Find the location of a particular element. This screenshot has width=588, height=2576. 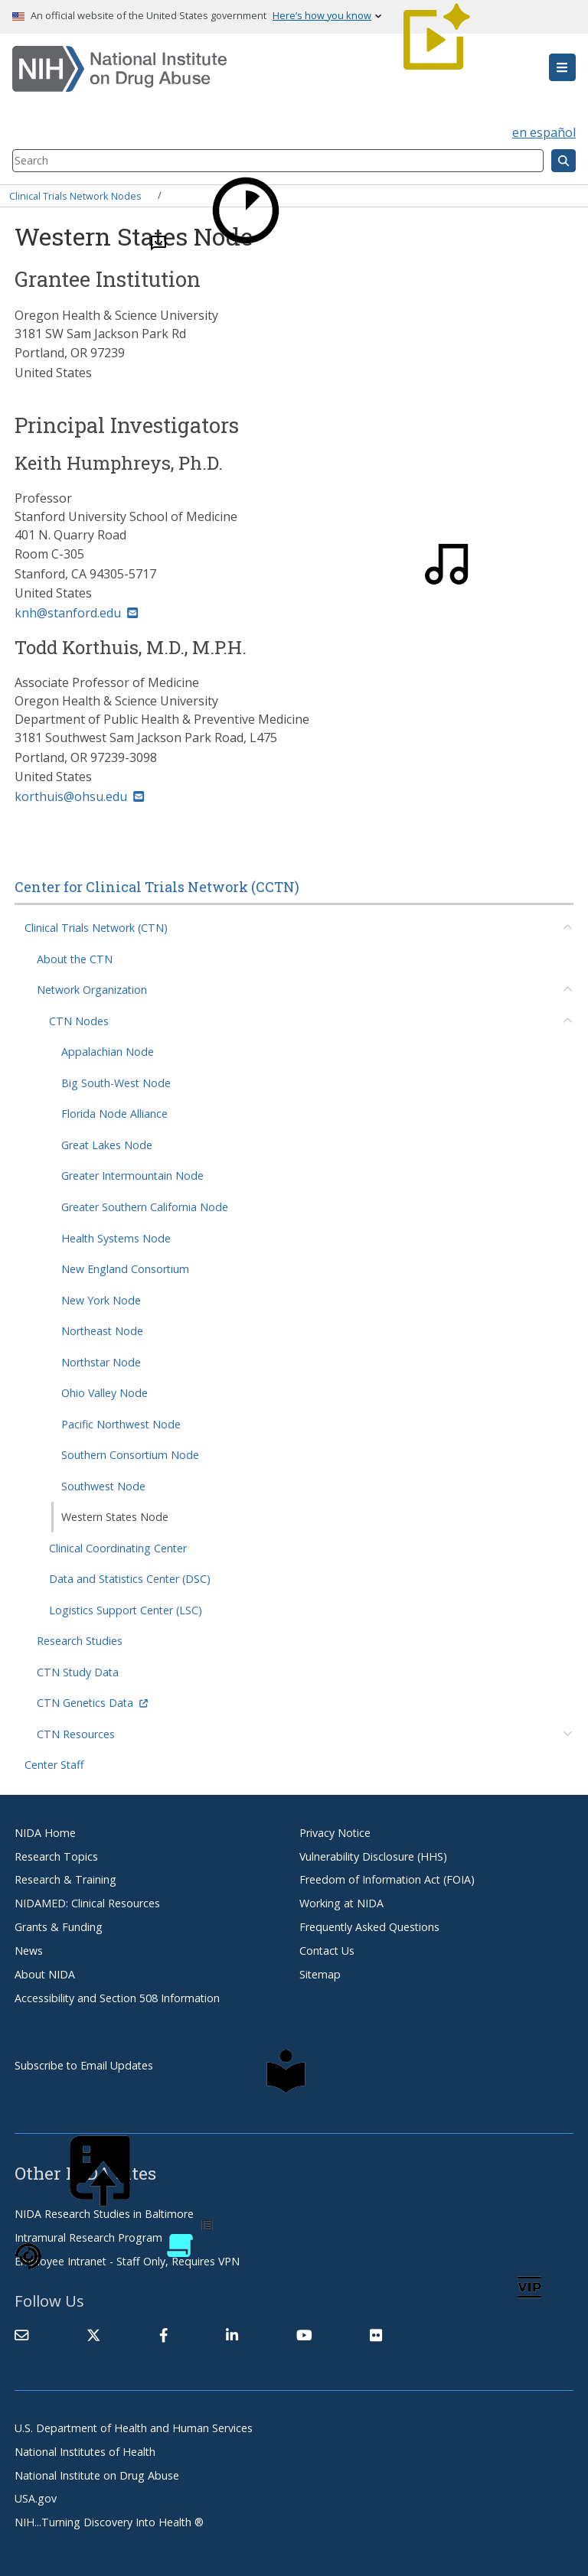

switch to list view is located at coordinates (207, 2225).